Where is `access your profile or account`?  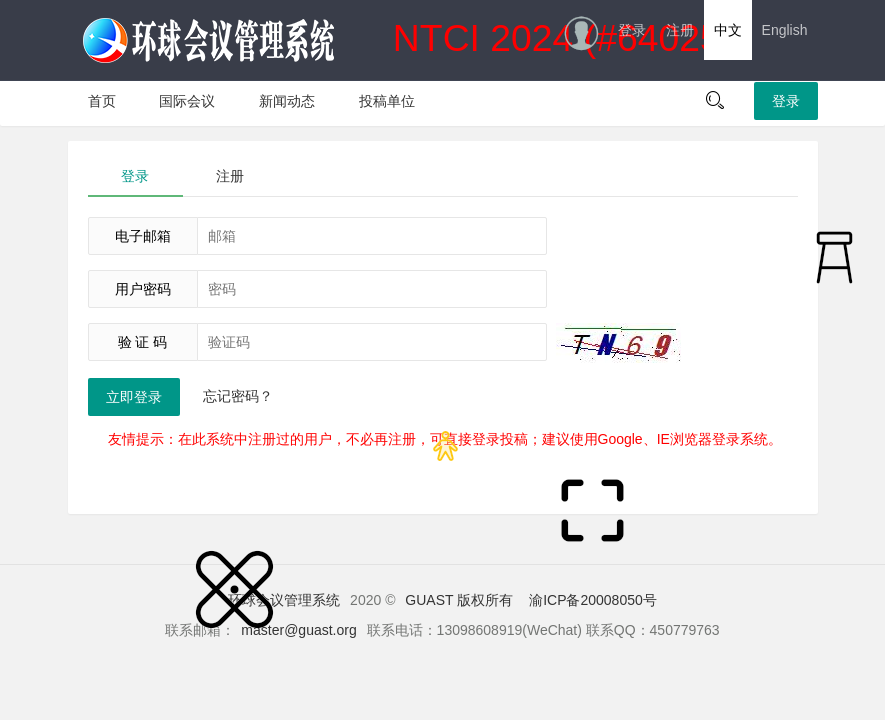
access your profile or account is located at coordinates (445, 446).